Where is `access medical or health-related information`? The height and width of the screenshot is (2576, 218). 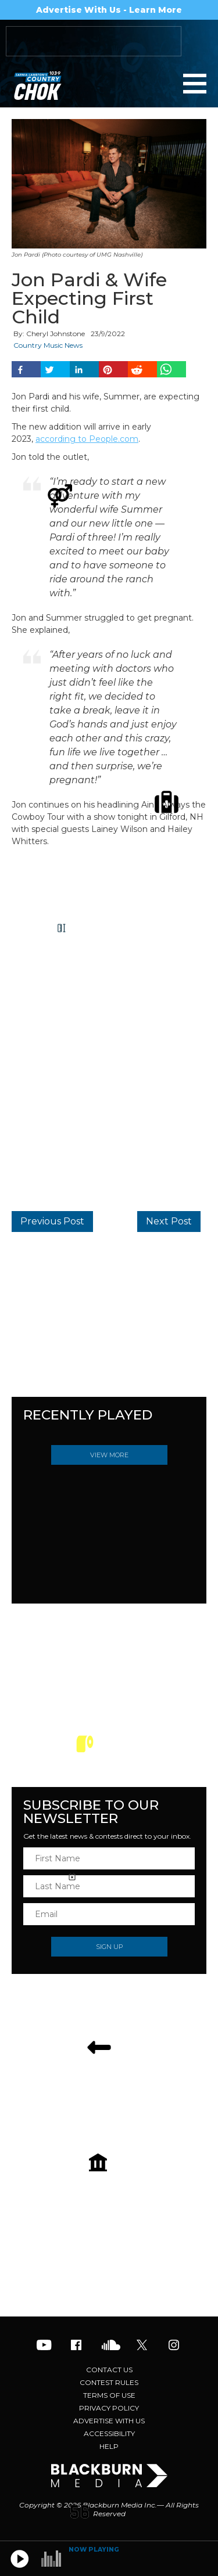 access medical or health-related information is located at coordinates (166, 802).